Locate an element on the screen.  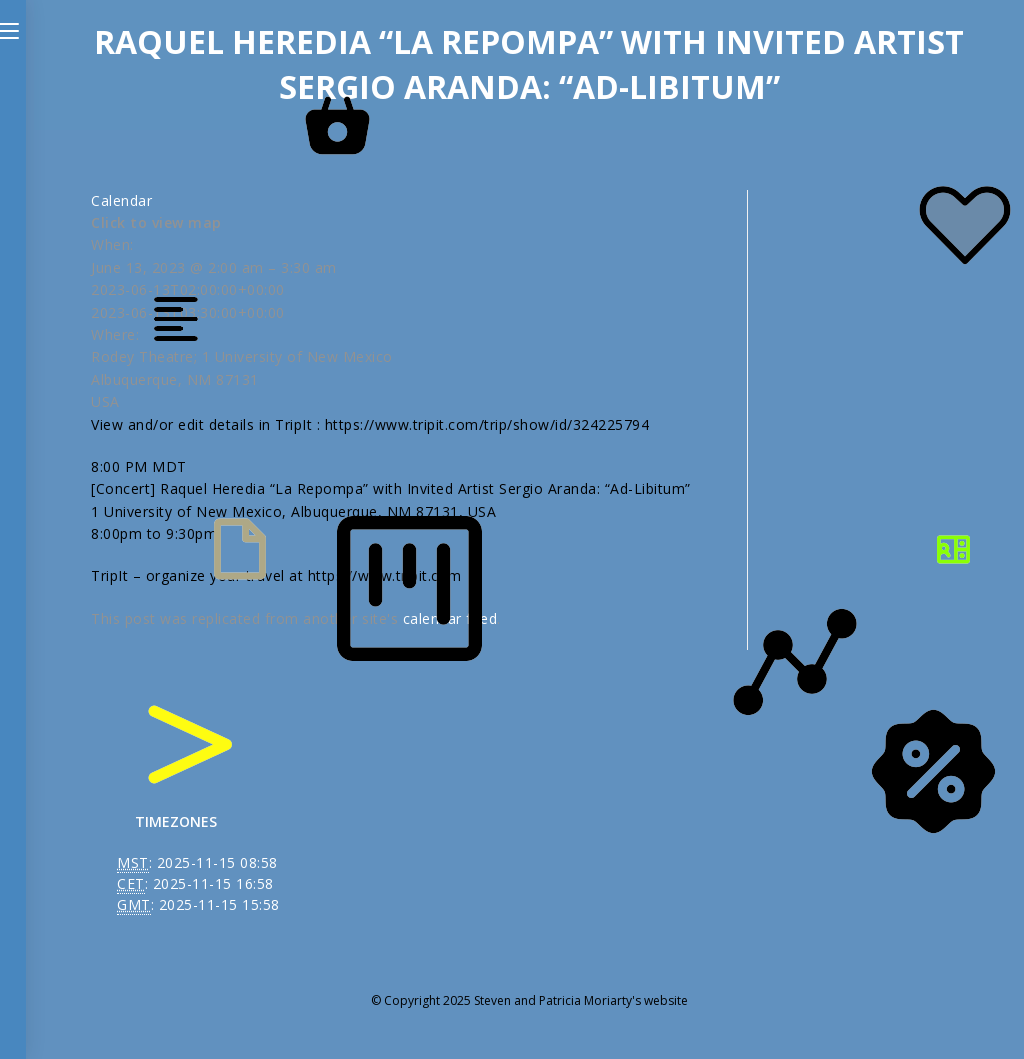
view available discounts or promotions is located at coordinates (933, 771).